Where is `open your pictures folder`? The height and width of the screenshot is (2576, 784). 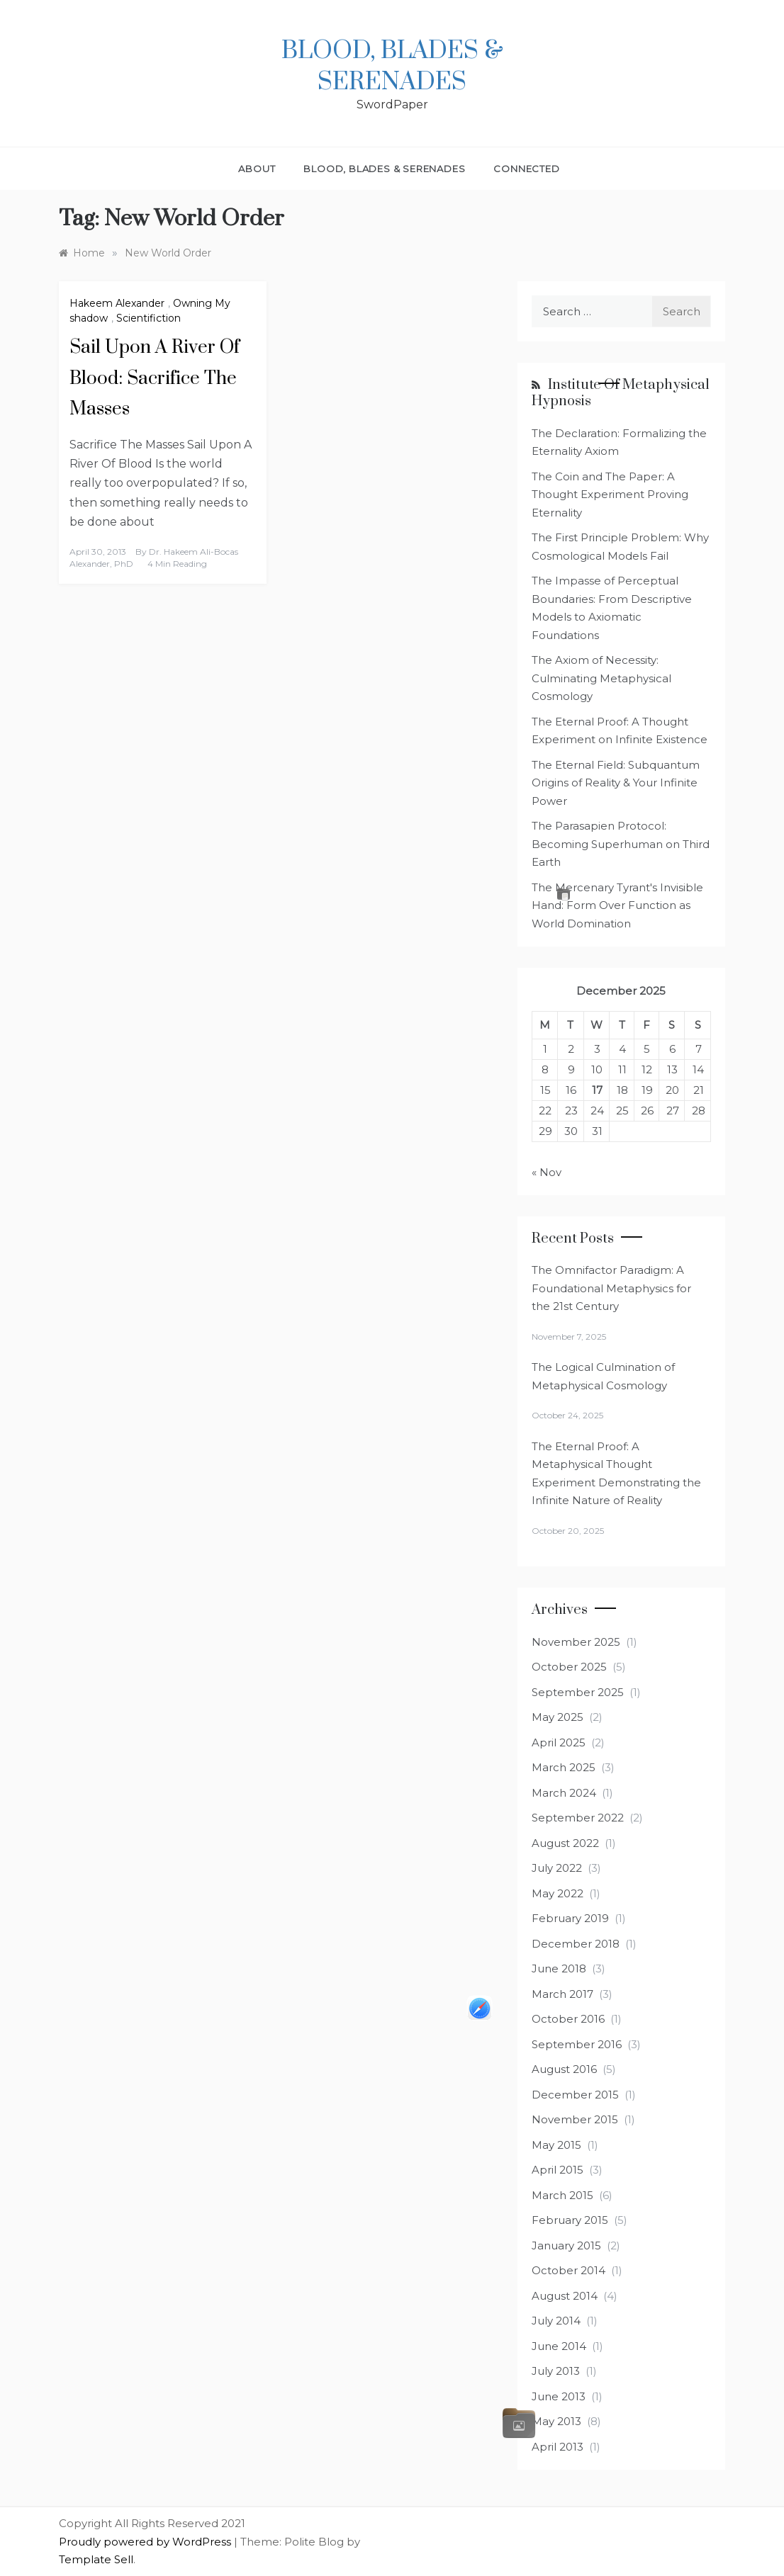 open your pictures folder is located at coordinates (519, 2423).